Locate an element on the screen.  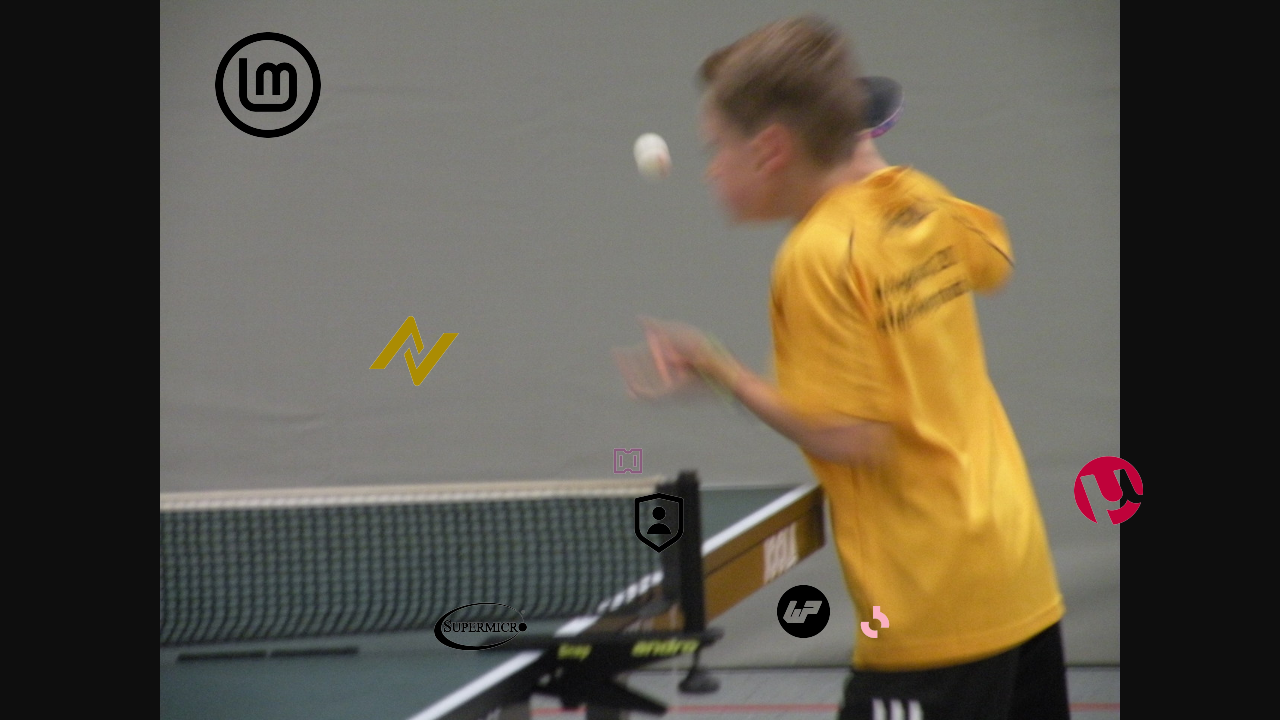
wpressr logo is located at coordinates (803, 611).